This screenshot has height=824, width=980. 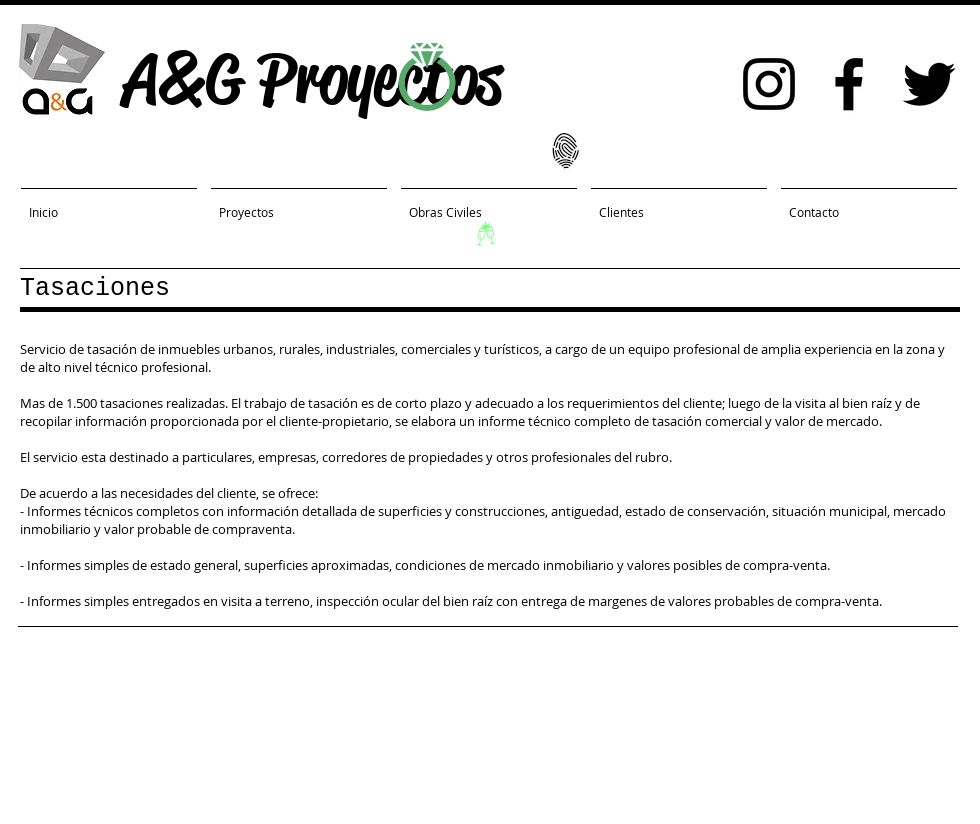 What do you see at coordinates (486, 233) in the screenshot?
I see `celebrate an achievement or milestone` at bounding box center [486, 233].